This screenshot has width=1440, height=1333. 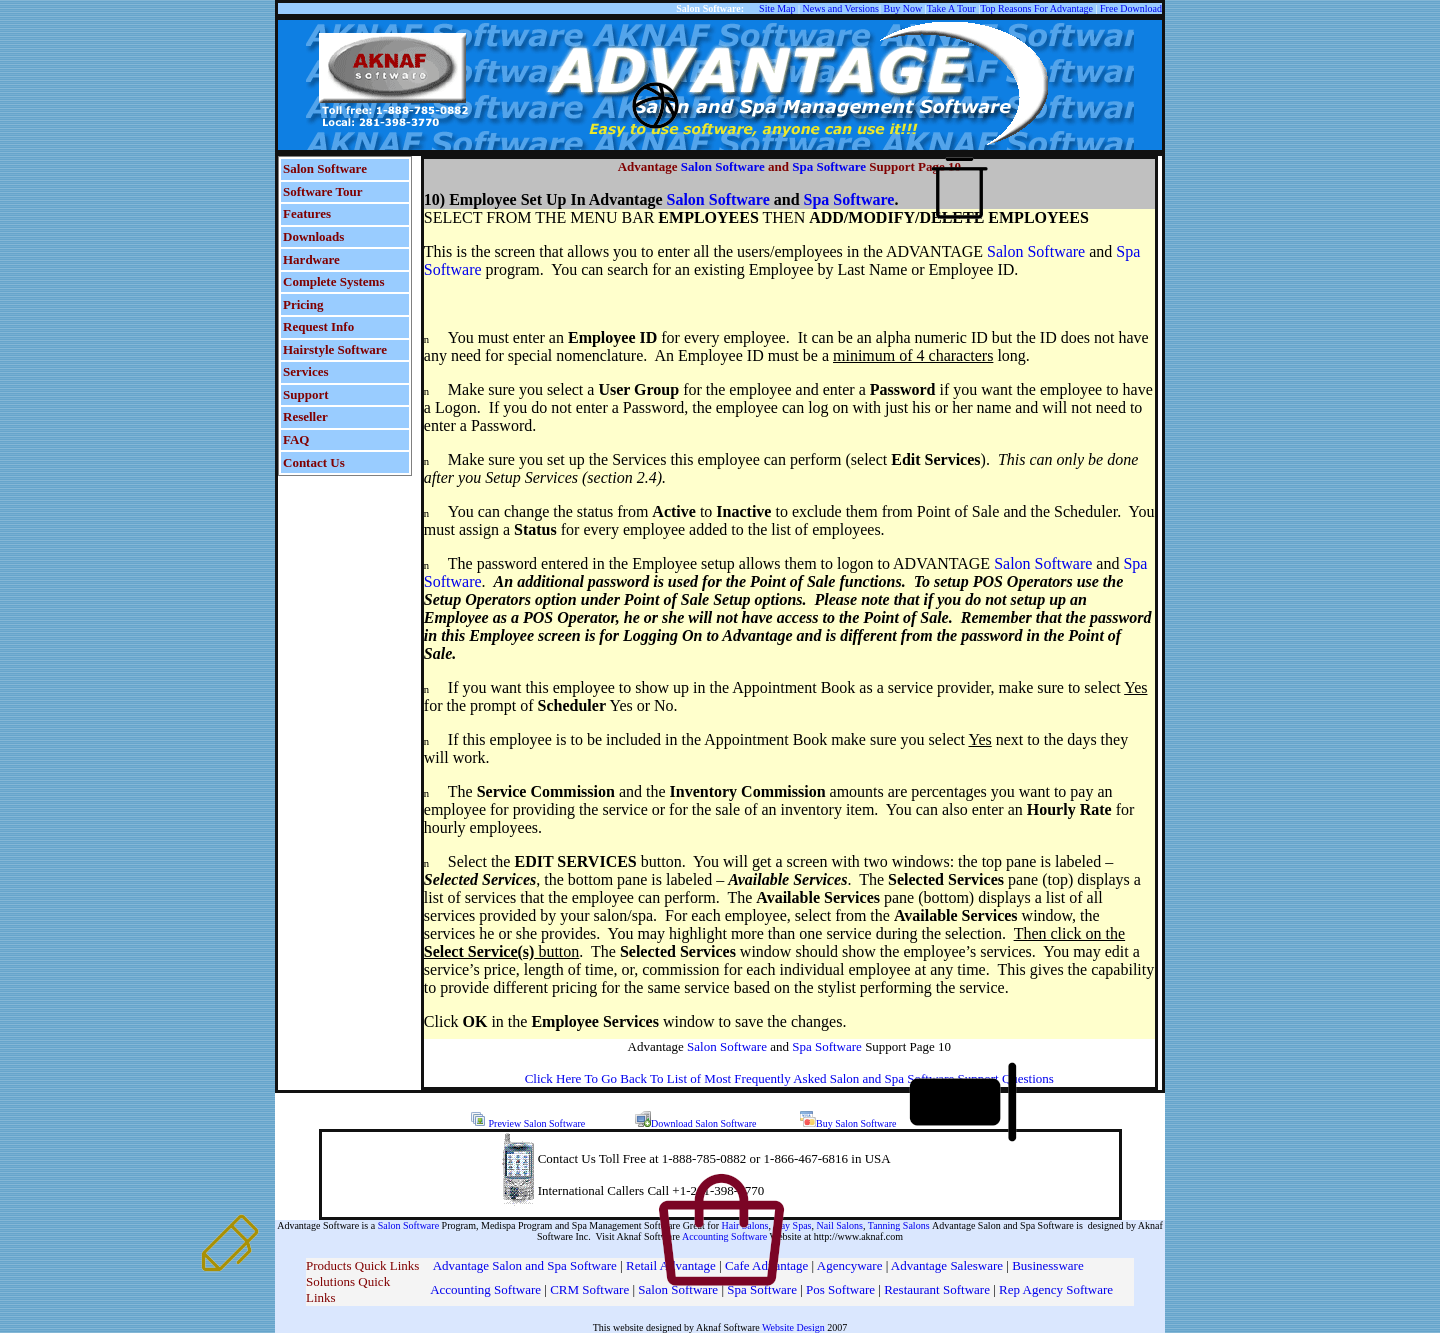 What do you see at coordinates (229, 1244) in the screenshot?
I see `edit or modify content` at bounding box center [229, 1244].